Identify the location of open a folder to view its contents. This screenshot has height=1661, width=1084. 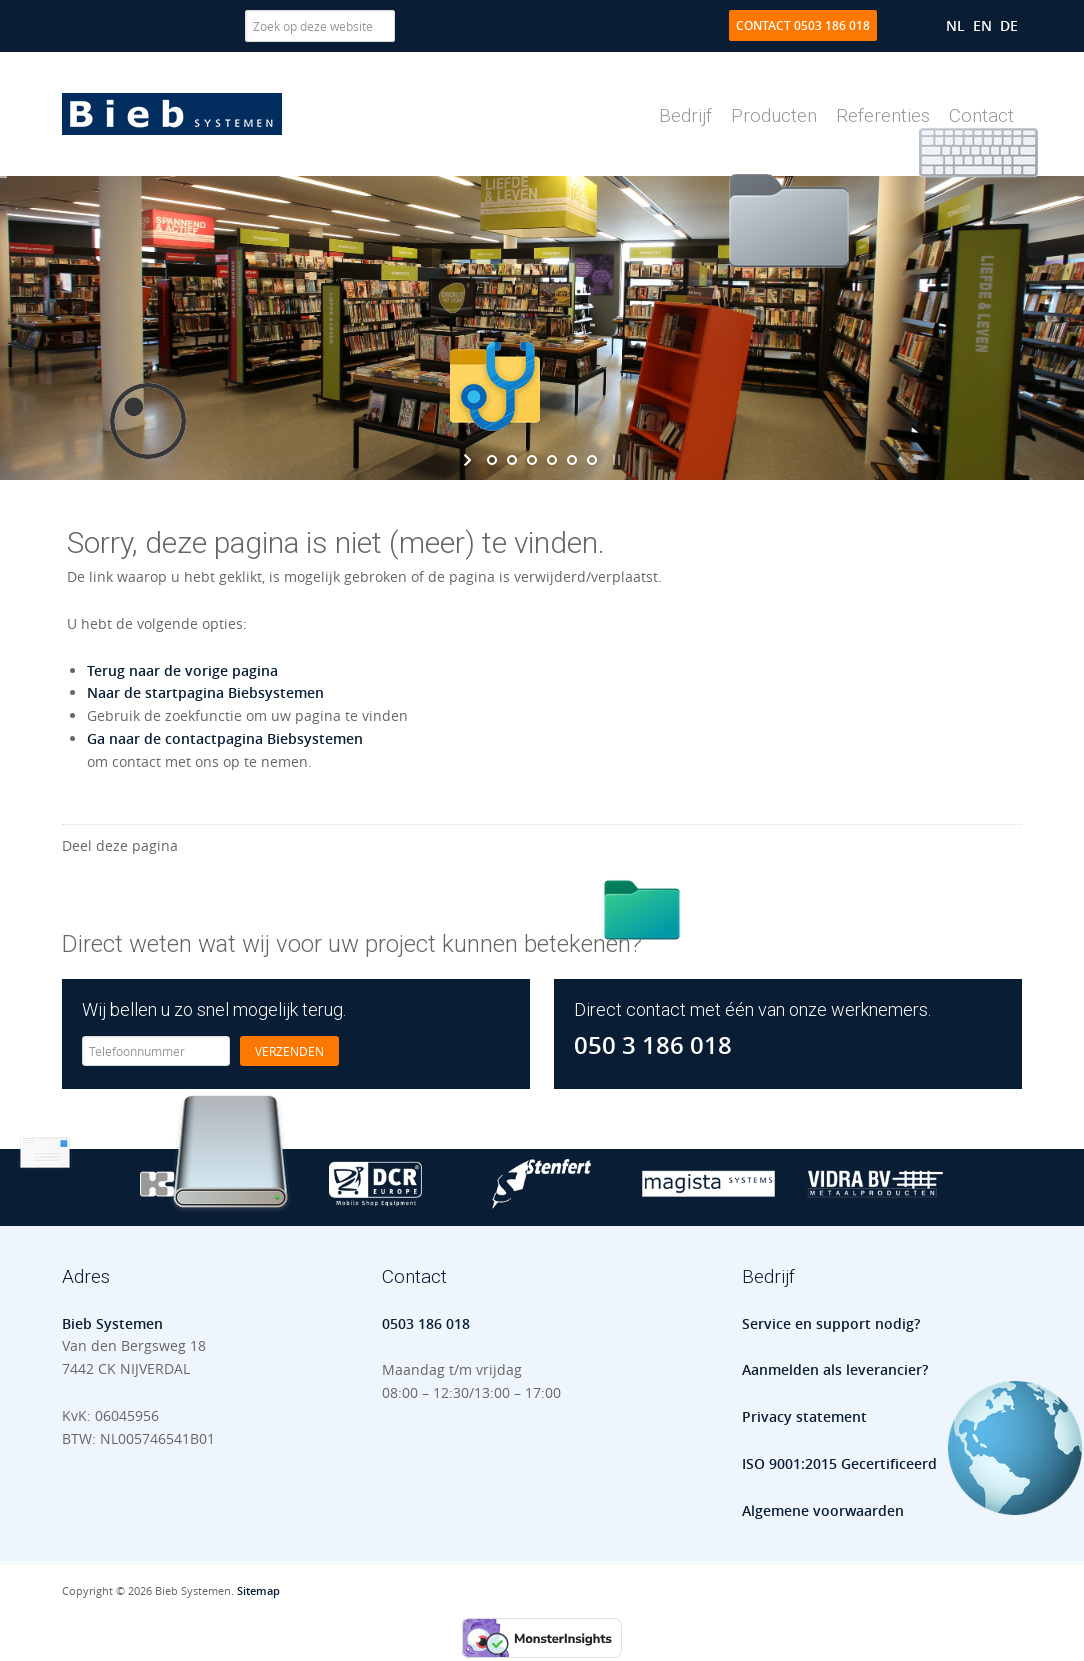
(789, 224).